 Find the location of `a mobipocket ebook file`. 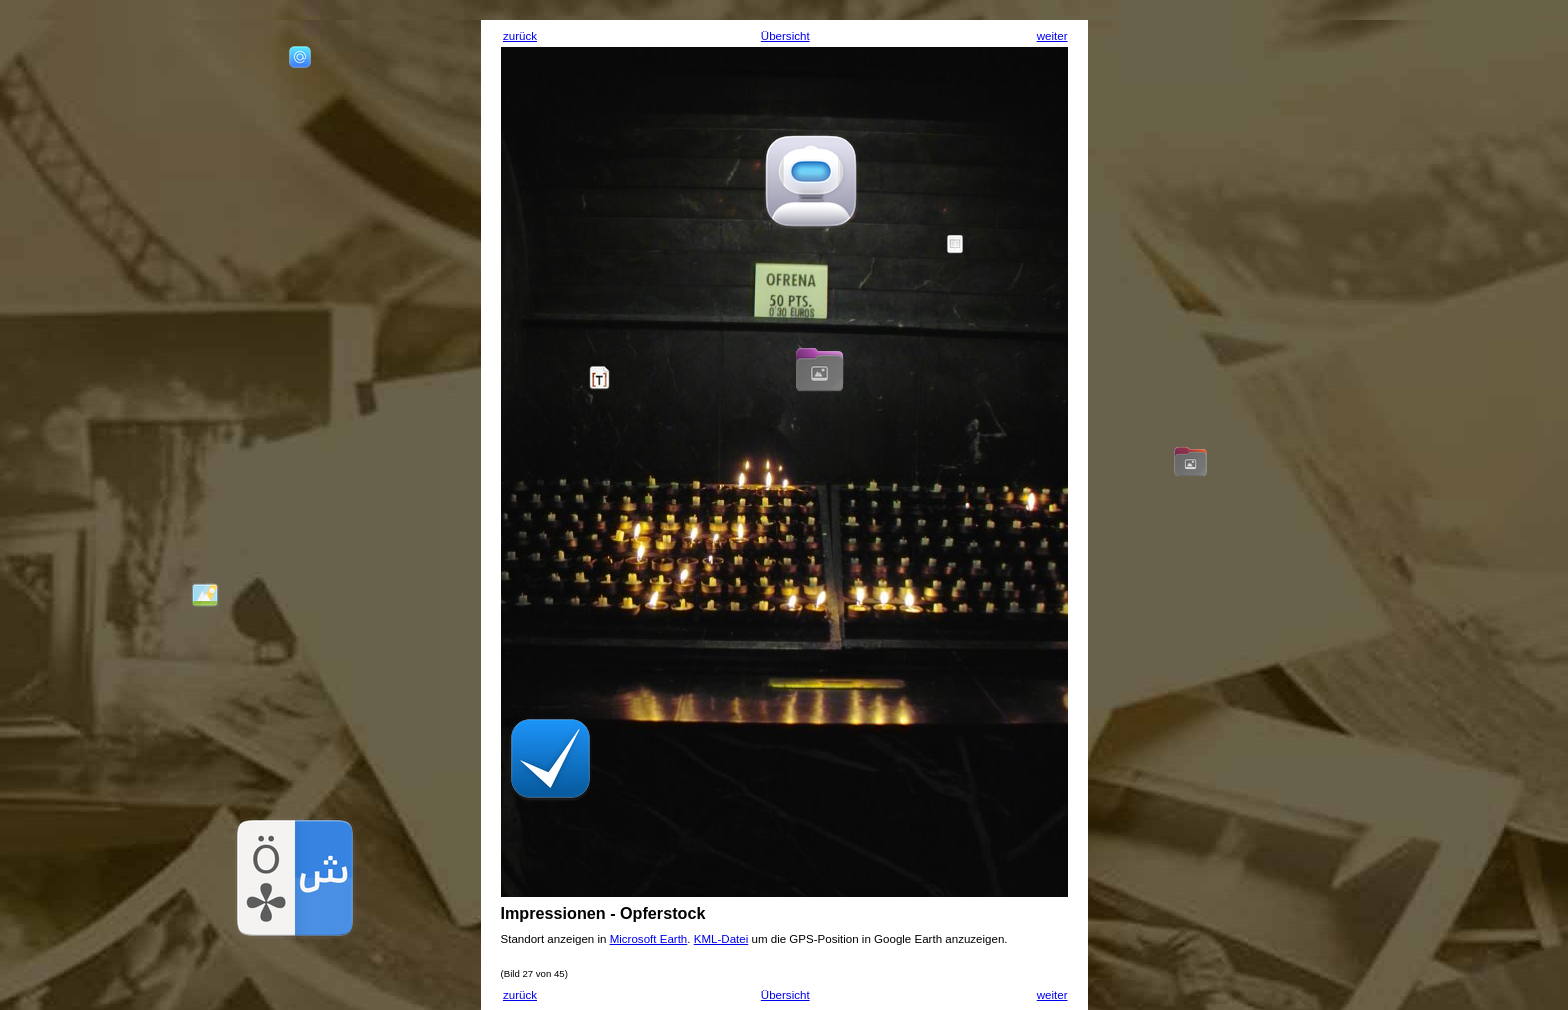

a mobipocket ebook file is located at coordinates (955, 244).